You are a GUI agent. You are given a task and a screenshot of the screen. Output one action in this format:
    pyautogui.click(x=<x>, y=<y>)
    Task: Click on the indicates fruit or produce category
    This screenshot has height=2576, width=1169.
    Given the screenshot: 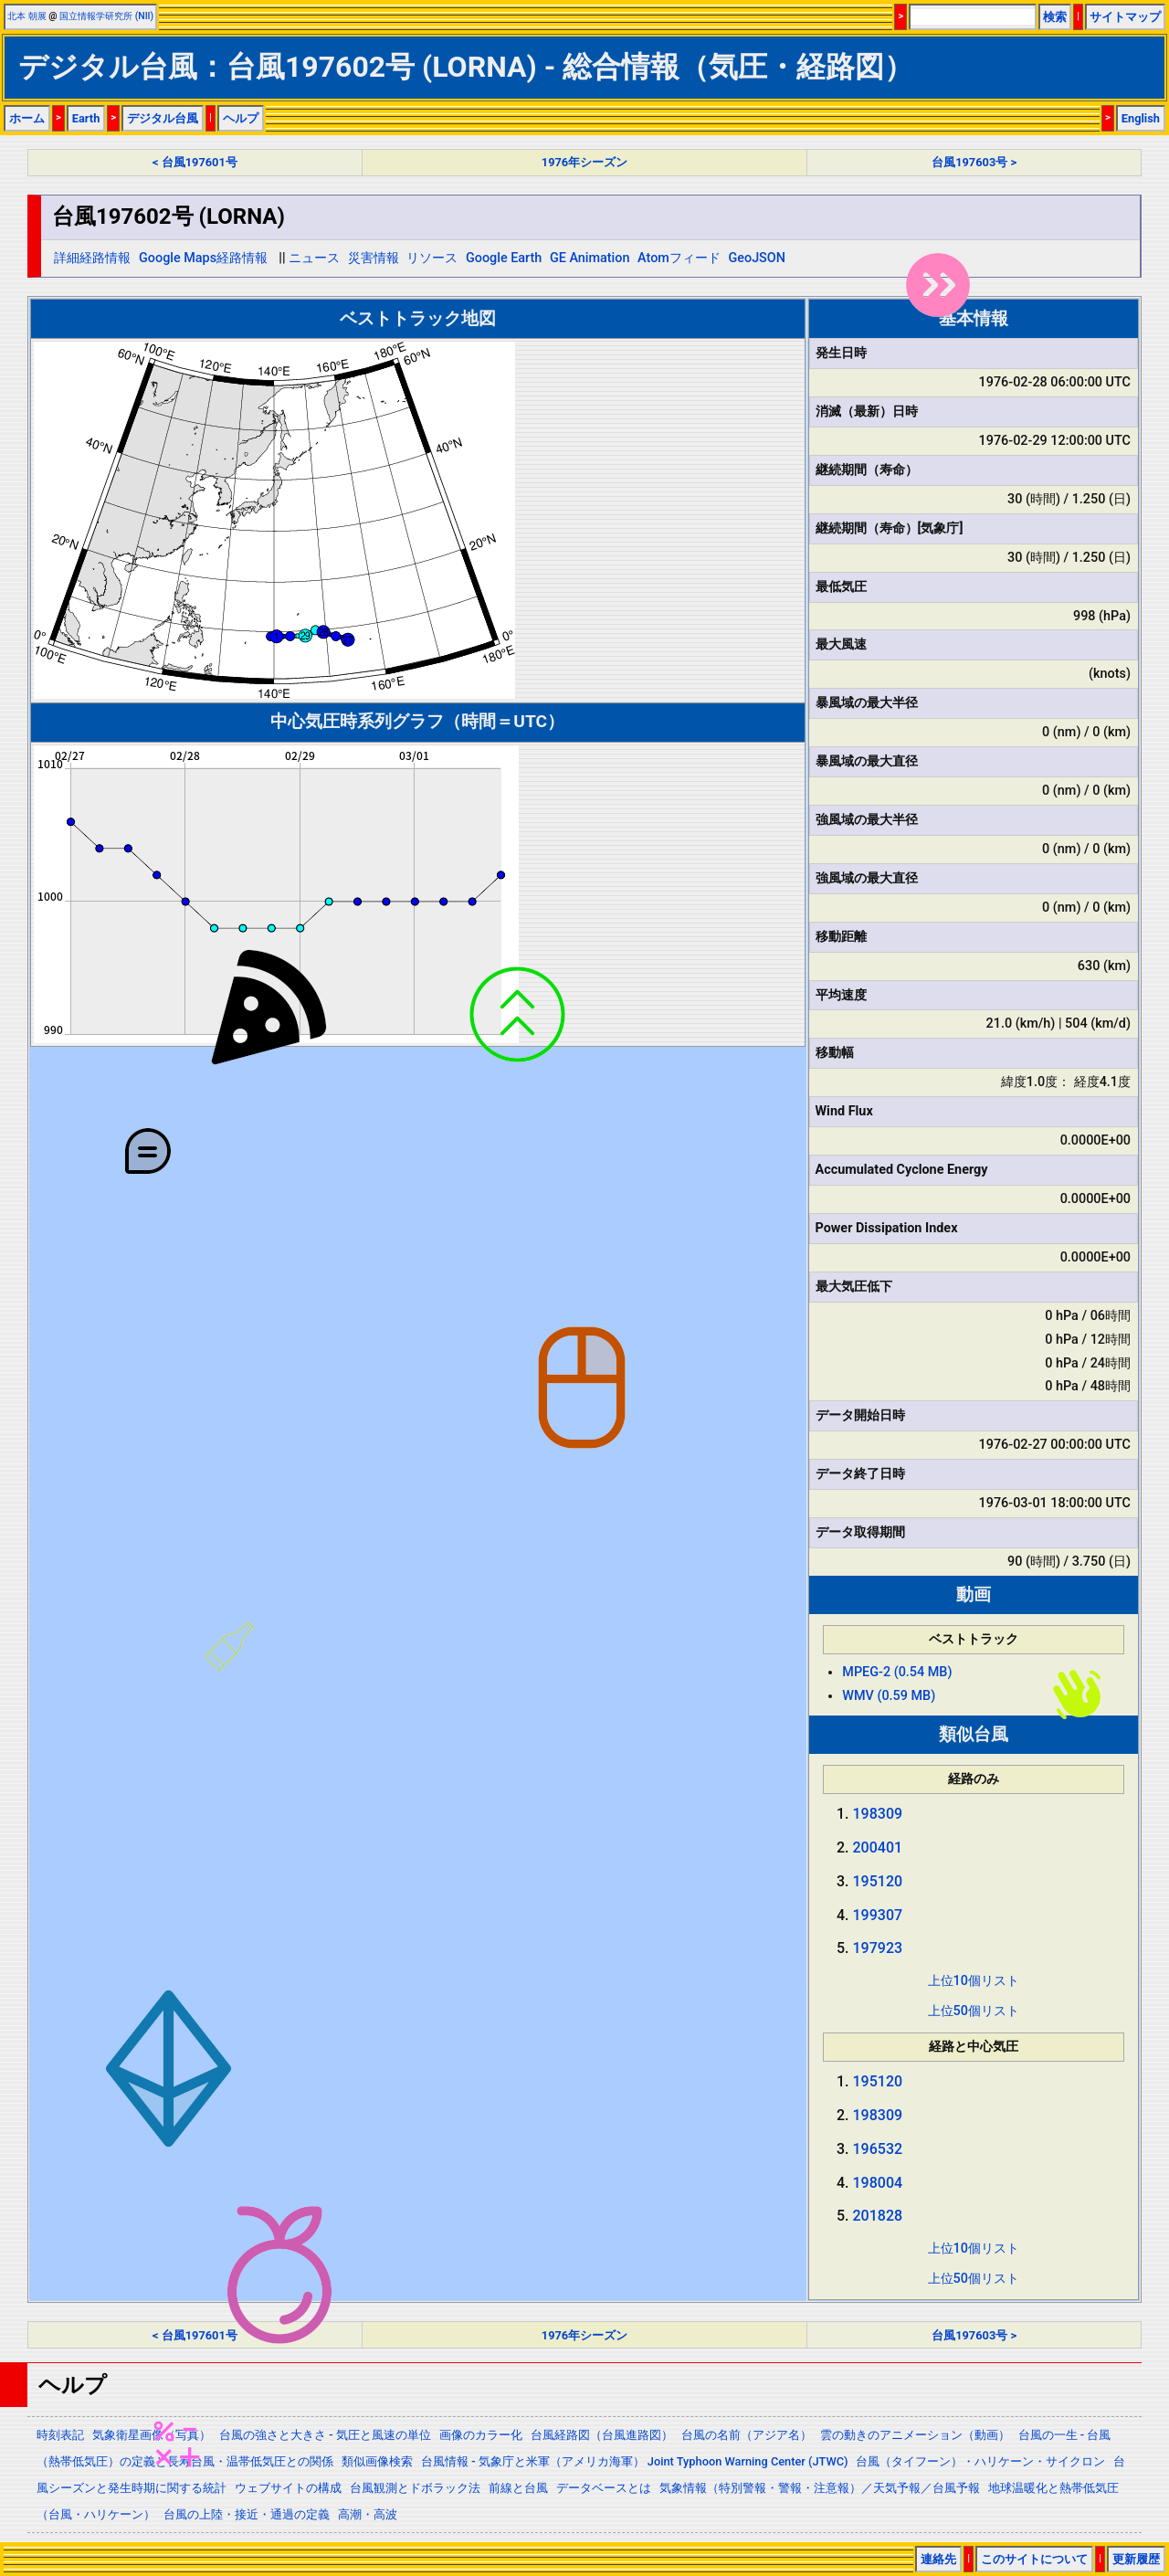 What is the action you would take?
    pyautogui.click(x=279, y=2277)
    